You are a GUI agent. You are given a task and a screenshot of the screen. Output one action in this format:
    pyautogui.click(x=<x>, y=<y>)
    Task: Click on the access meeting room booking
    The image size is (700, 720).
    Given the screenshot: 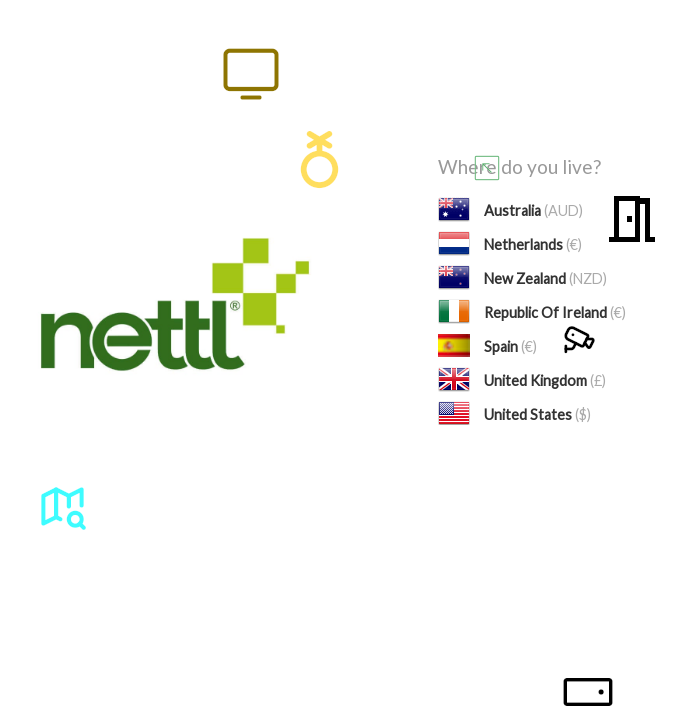 What is the action you would take?
    pyautogui.click(x=632, y=219)
    